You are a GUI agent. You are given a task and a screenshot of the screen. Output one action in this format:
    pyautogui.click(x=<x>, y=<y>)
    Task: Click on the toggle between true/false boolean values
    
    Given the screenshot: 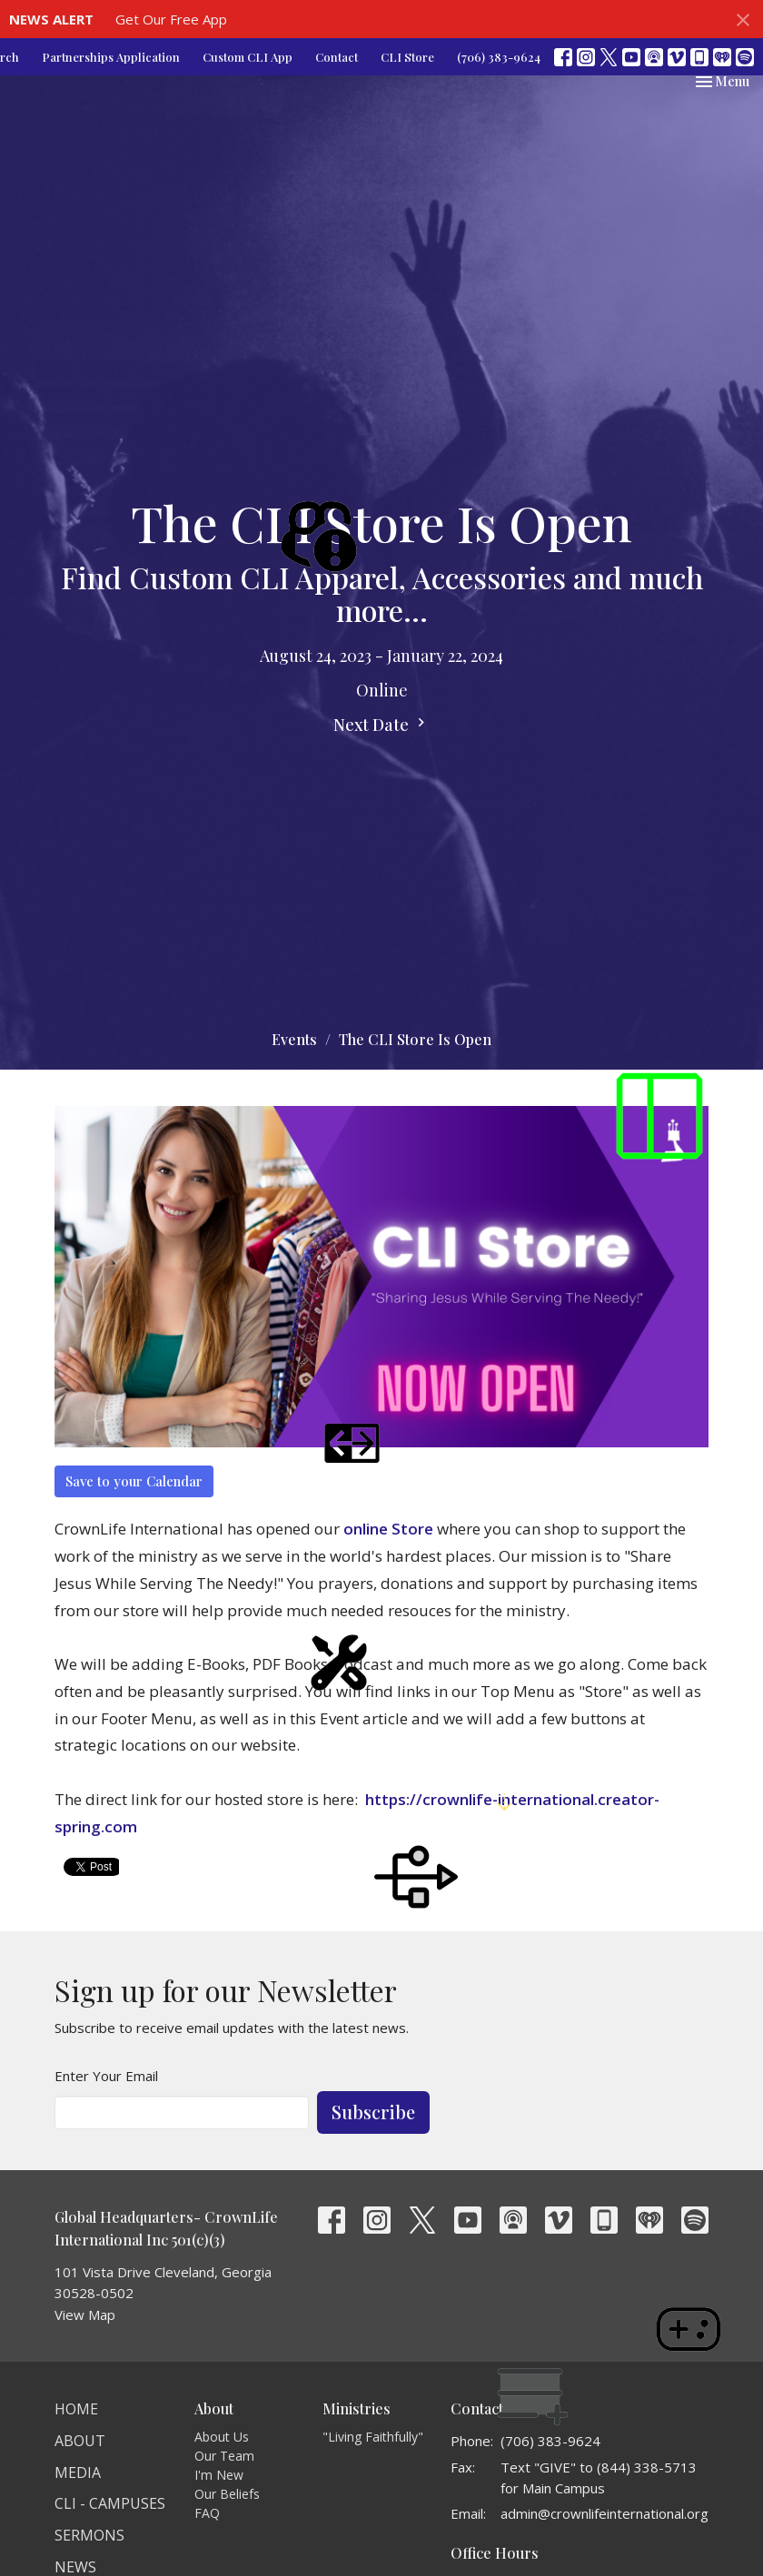 What is the action you would take?
    pyautogui.click(x=352, y=1443)
    